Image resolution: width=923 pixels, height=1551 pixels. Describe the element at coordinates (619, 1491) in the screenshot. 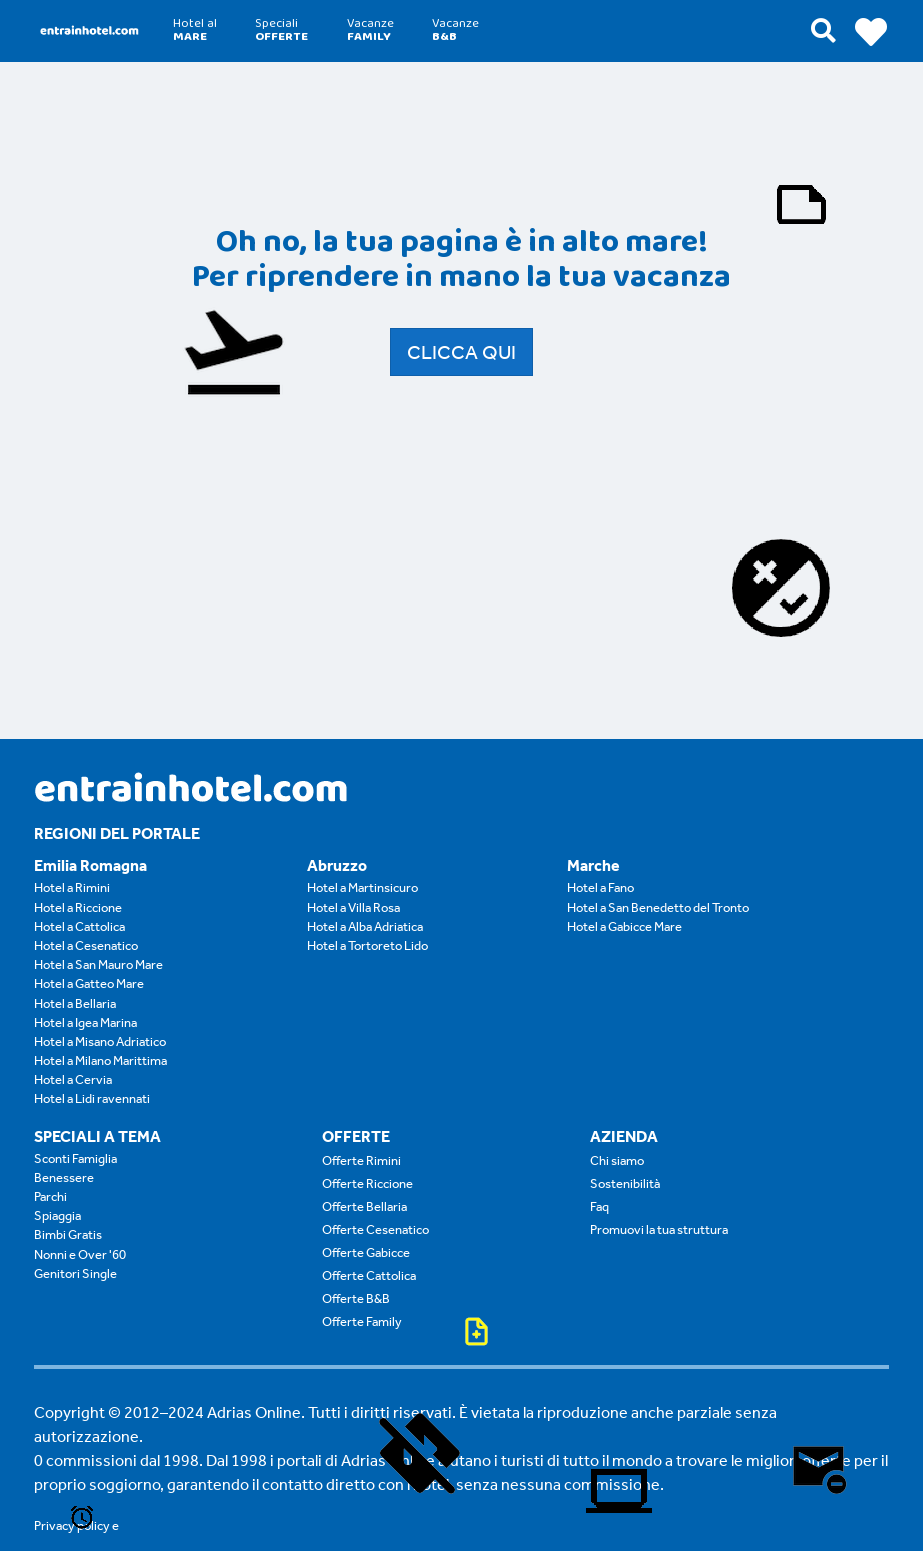

I see `access desktop or computer settings` at that location.